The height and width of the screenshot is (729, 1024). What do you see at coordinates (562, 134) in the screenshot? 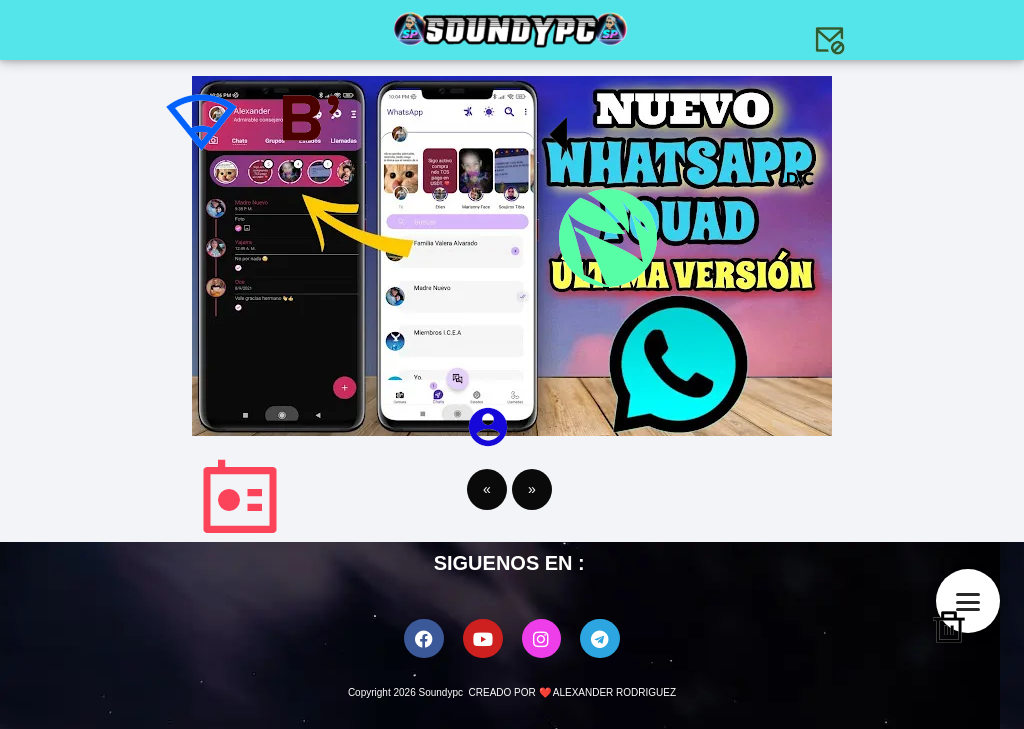
I see `navigate to the previous item` at bounding box center [562, 134].